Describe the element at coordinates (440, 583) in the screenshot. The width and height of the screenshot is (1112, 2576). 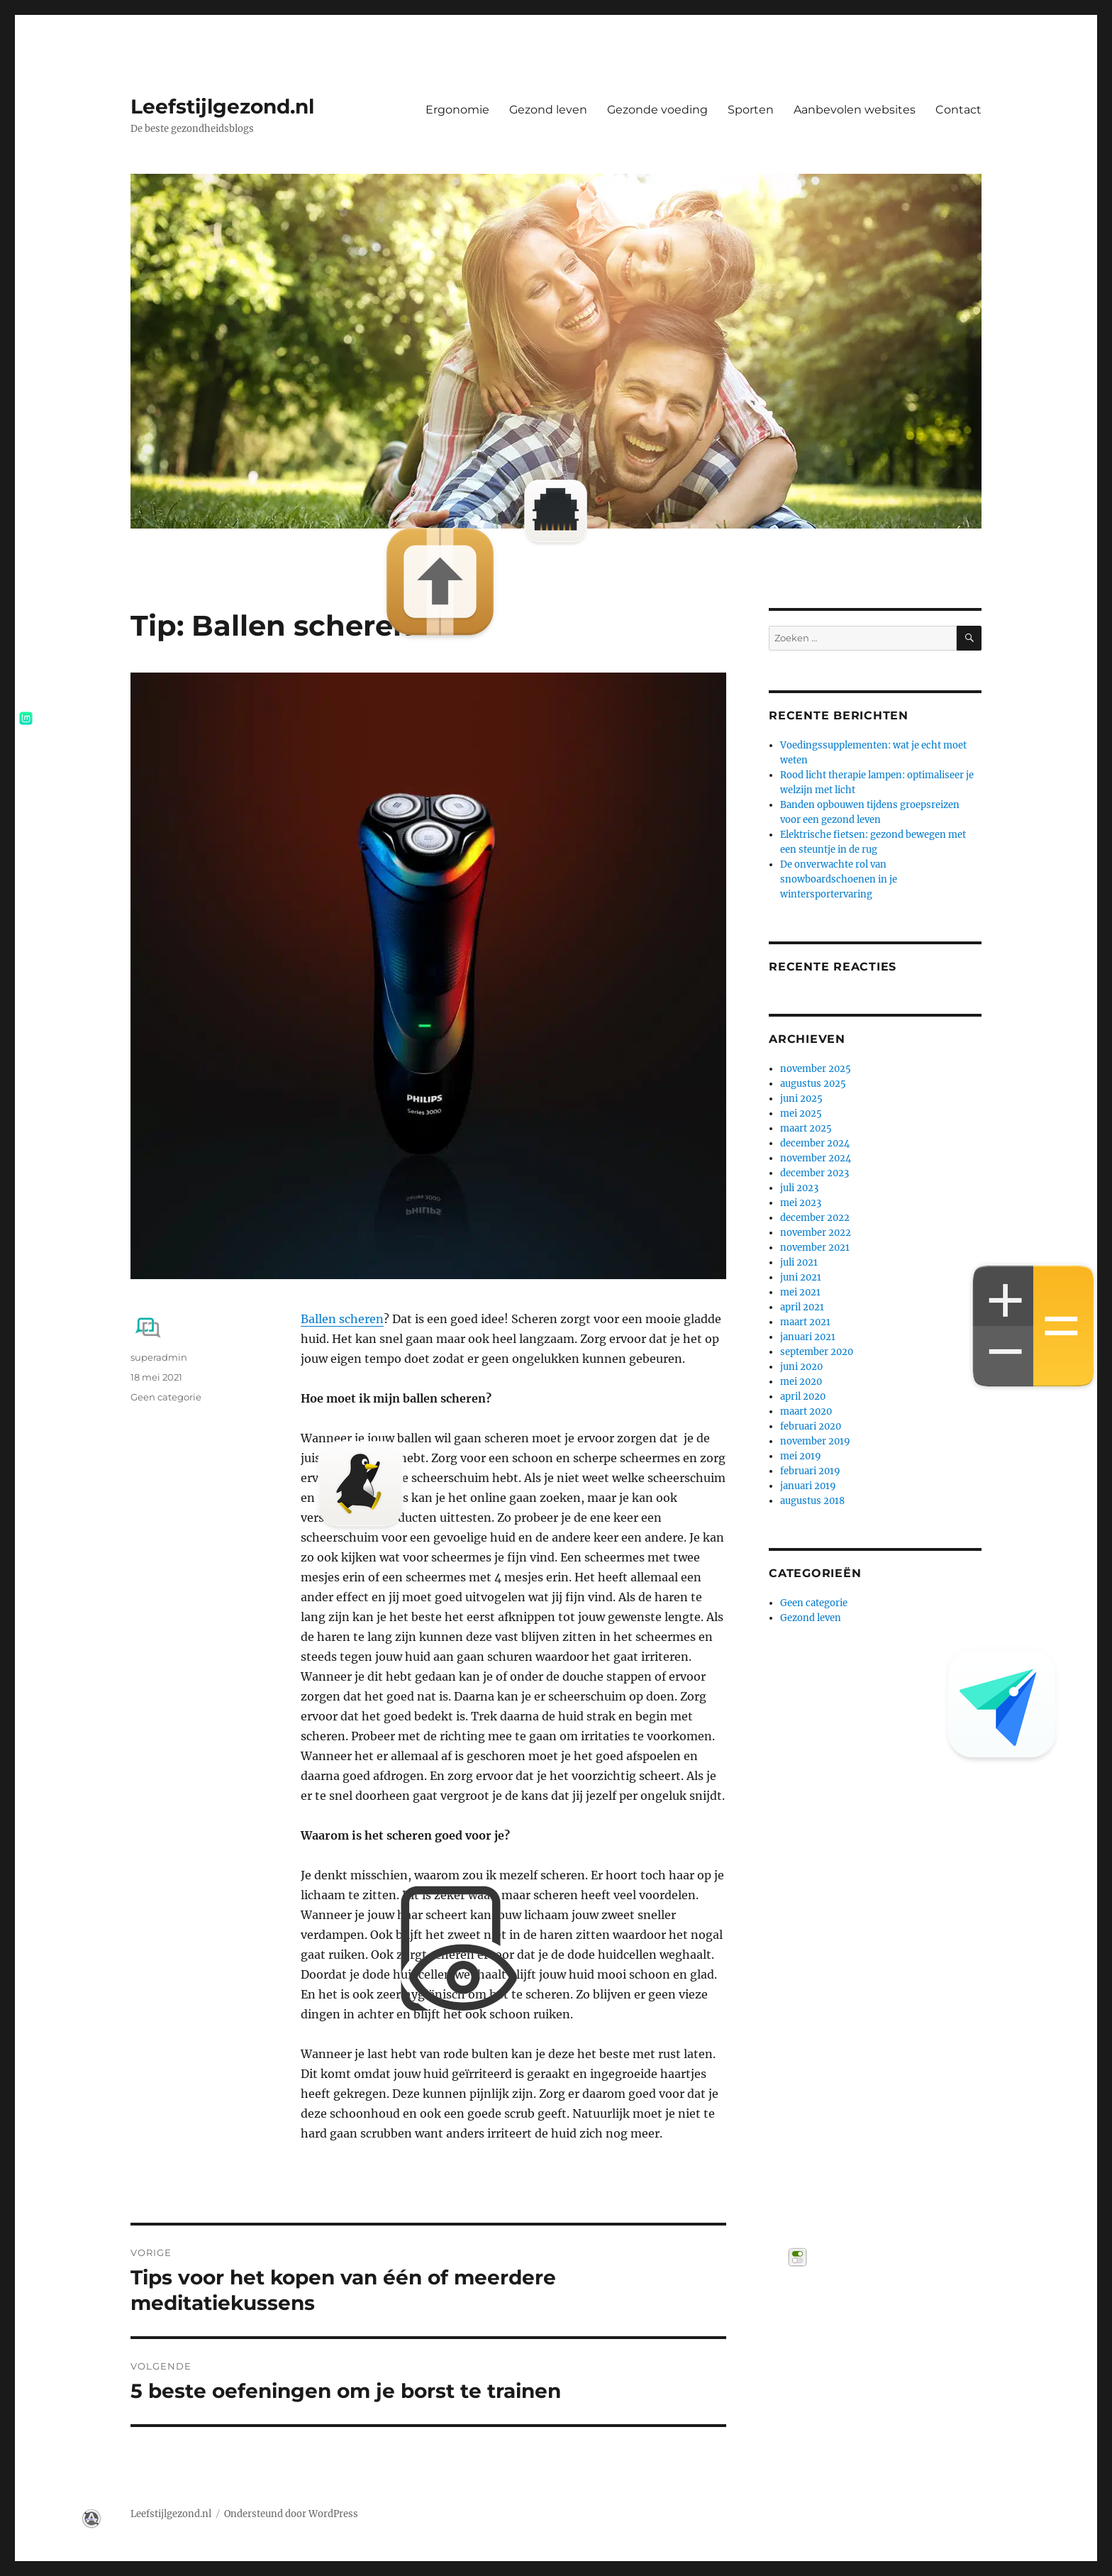
I see `system update package ready to install` at that location.